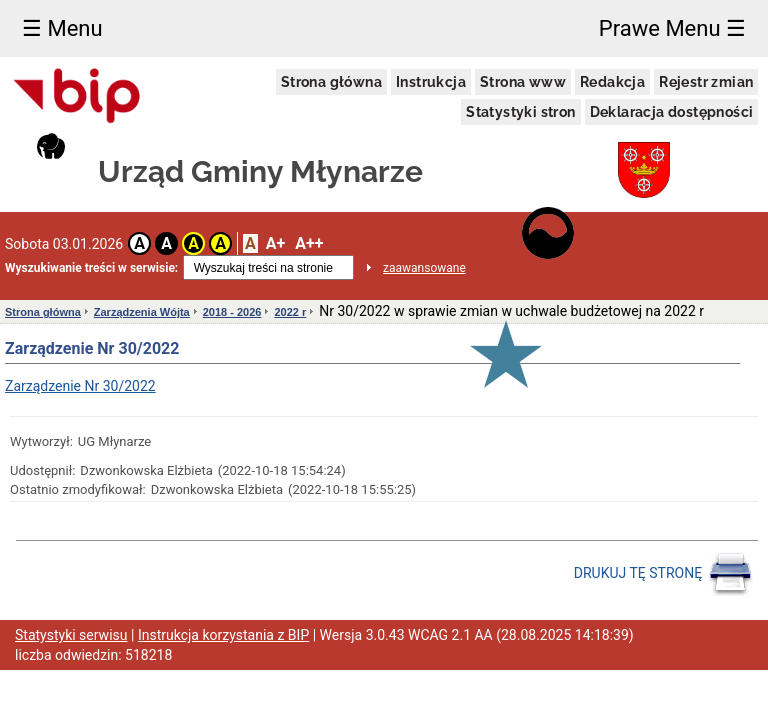  I want to click on open the Macy's app or website, so click(506, 354).